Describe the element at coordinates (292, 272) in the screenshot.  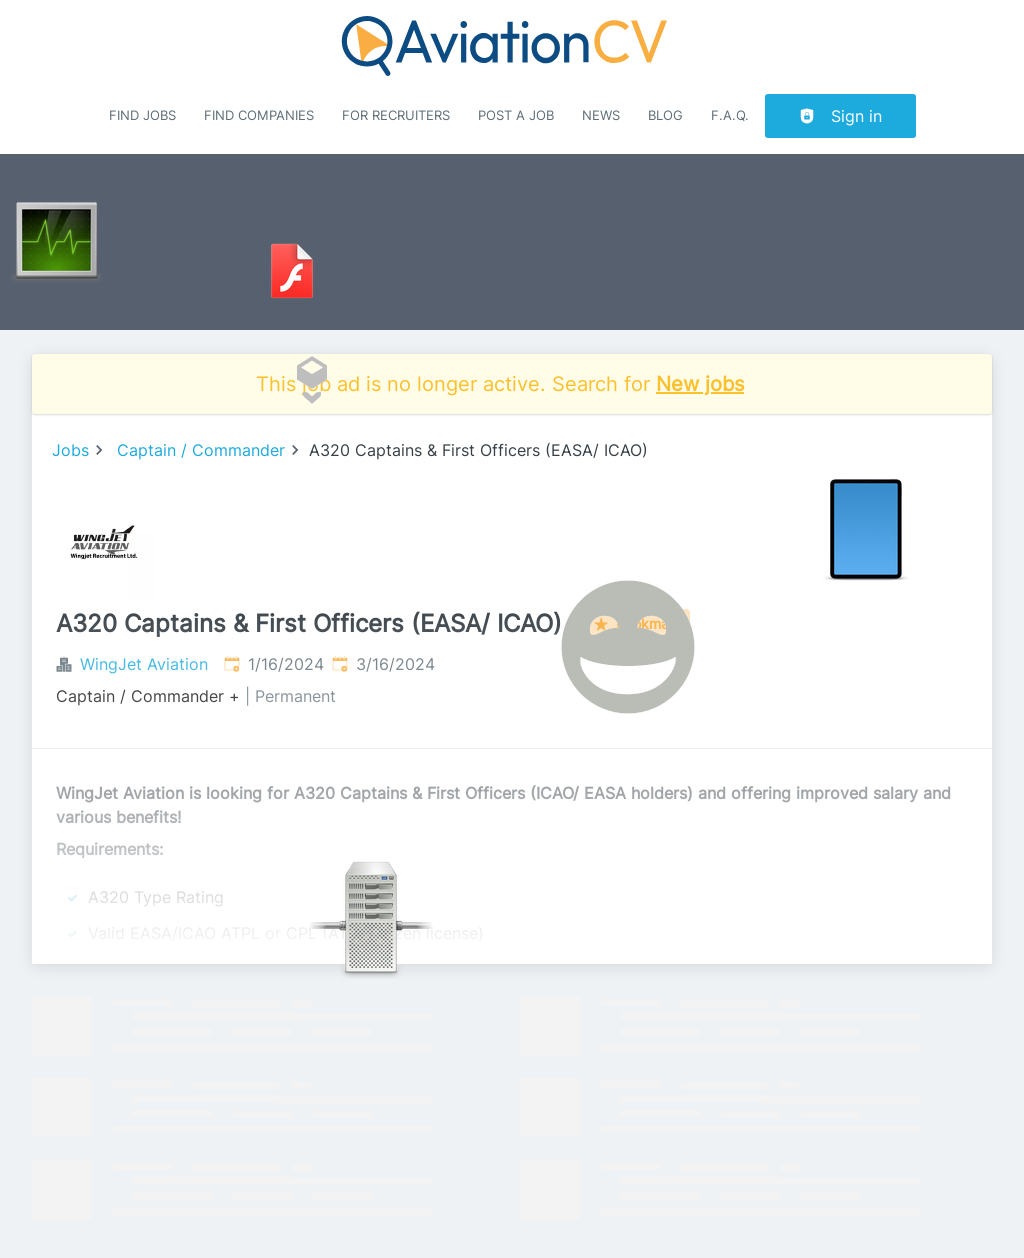
I see `flash video file type indicator` at that location.